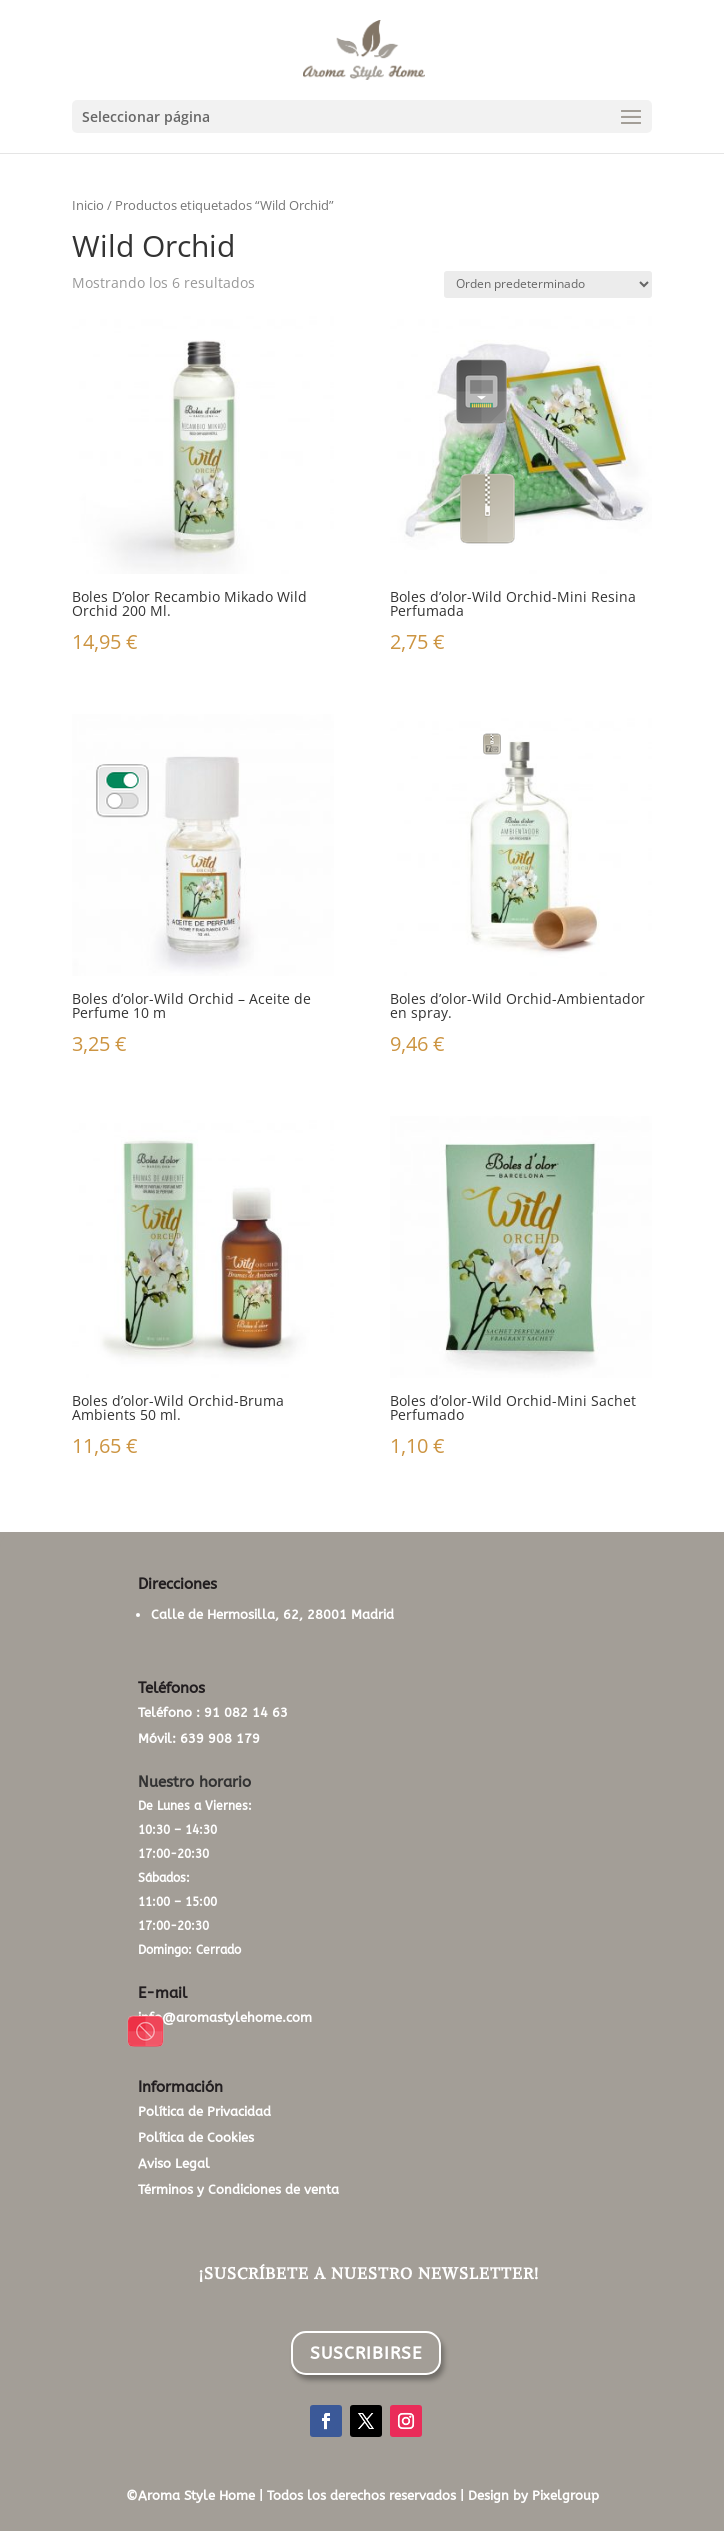 The width and height of the screenshot is (724, 2531). What do you see at coordinates (492, 744) in the screenshot?
I see `a 7z compressed archive file` at bounding box center [492, 744].